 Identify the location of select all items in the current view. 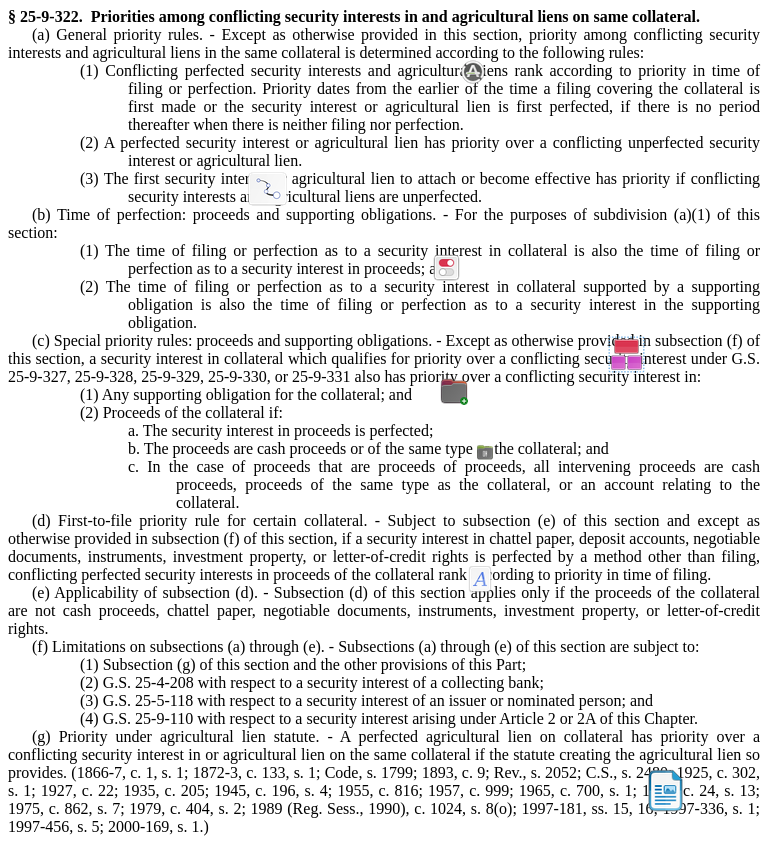
(626, 354).